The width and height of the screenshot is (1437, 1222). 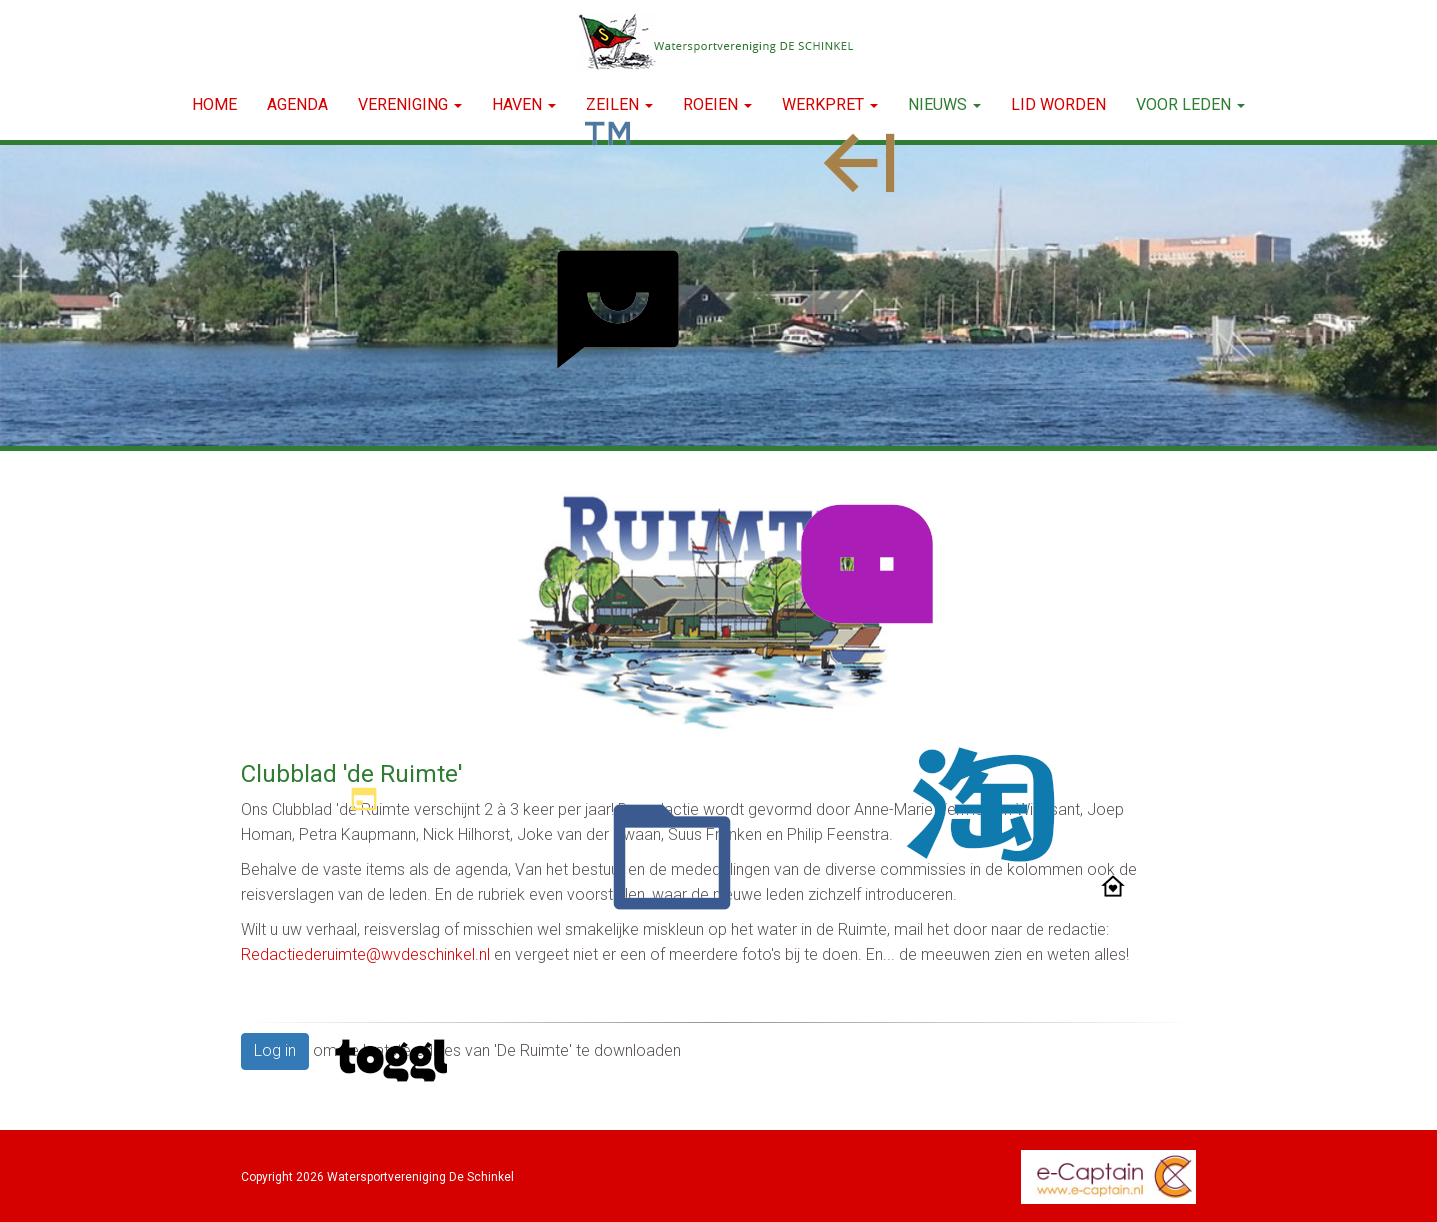 I want to click on open the Taobao app, so click(x=980, y=804).